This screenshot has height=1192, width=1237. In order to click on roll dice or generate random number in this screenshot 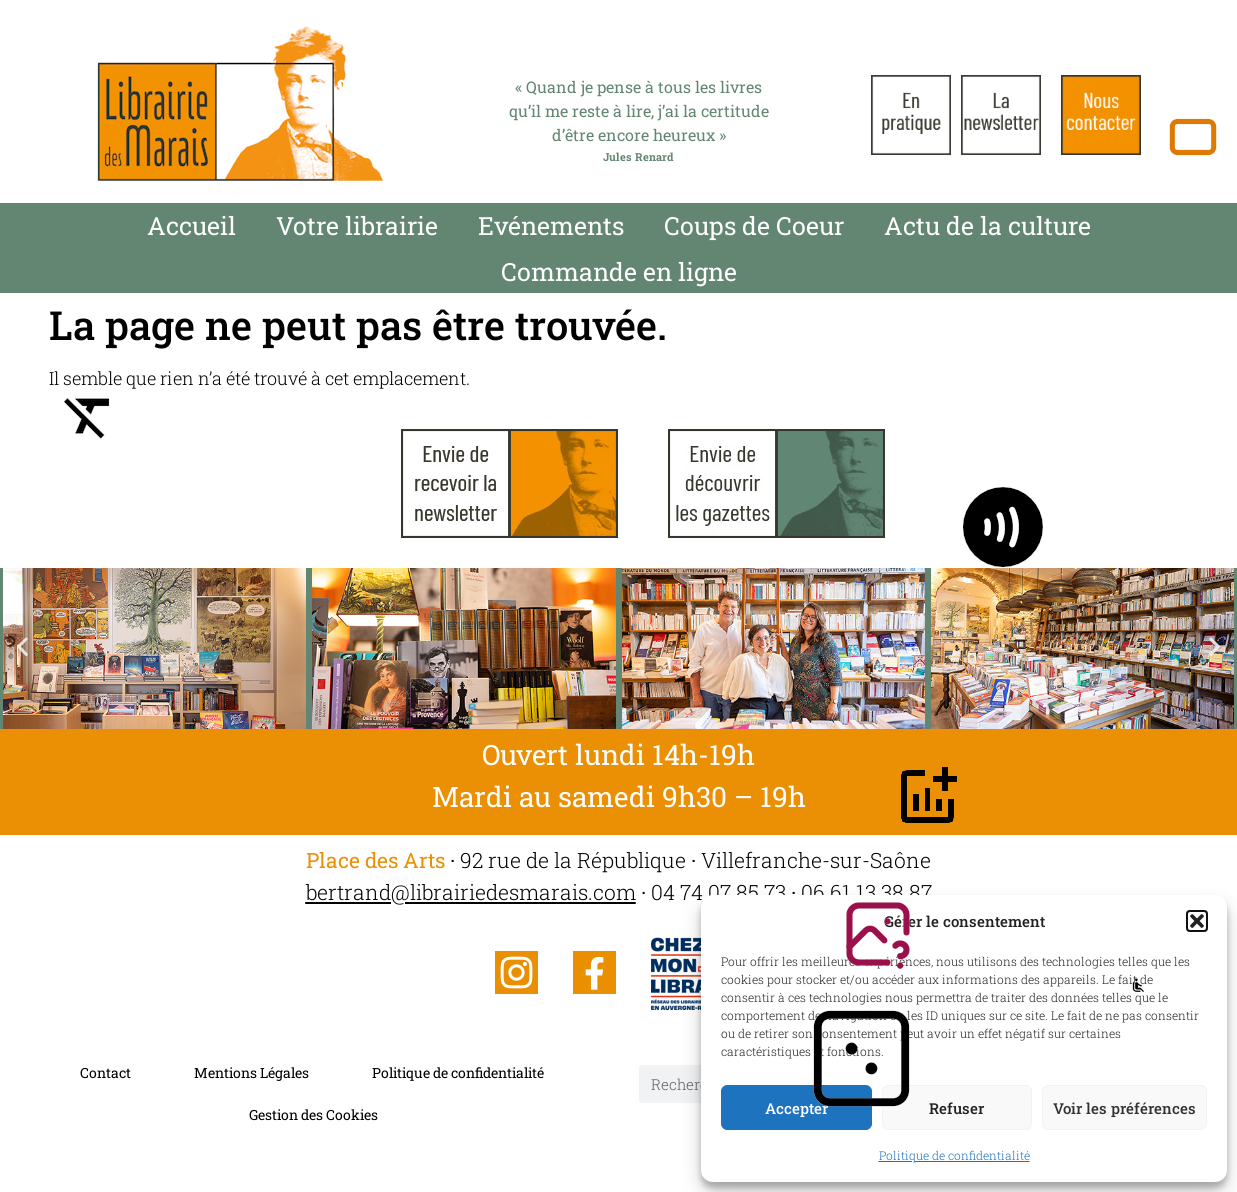, I will do `click(861, 1058)`.